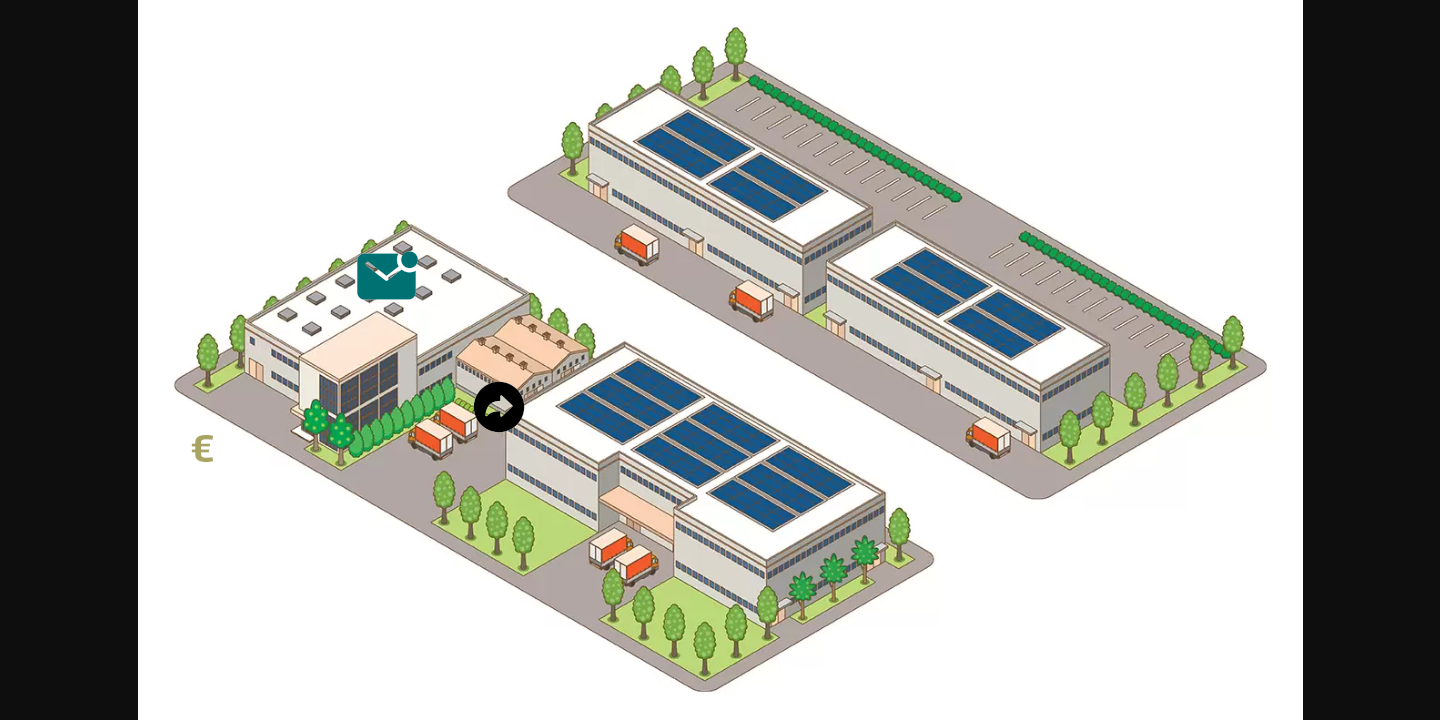 The height and width of the screenshot is (720, 1440). Describe the element at coordinates (499, 407) in the screenshot. I see `share or forward content` at that location.